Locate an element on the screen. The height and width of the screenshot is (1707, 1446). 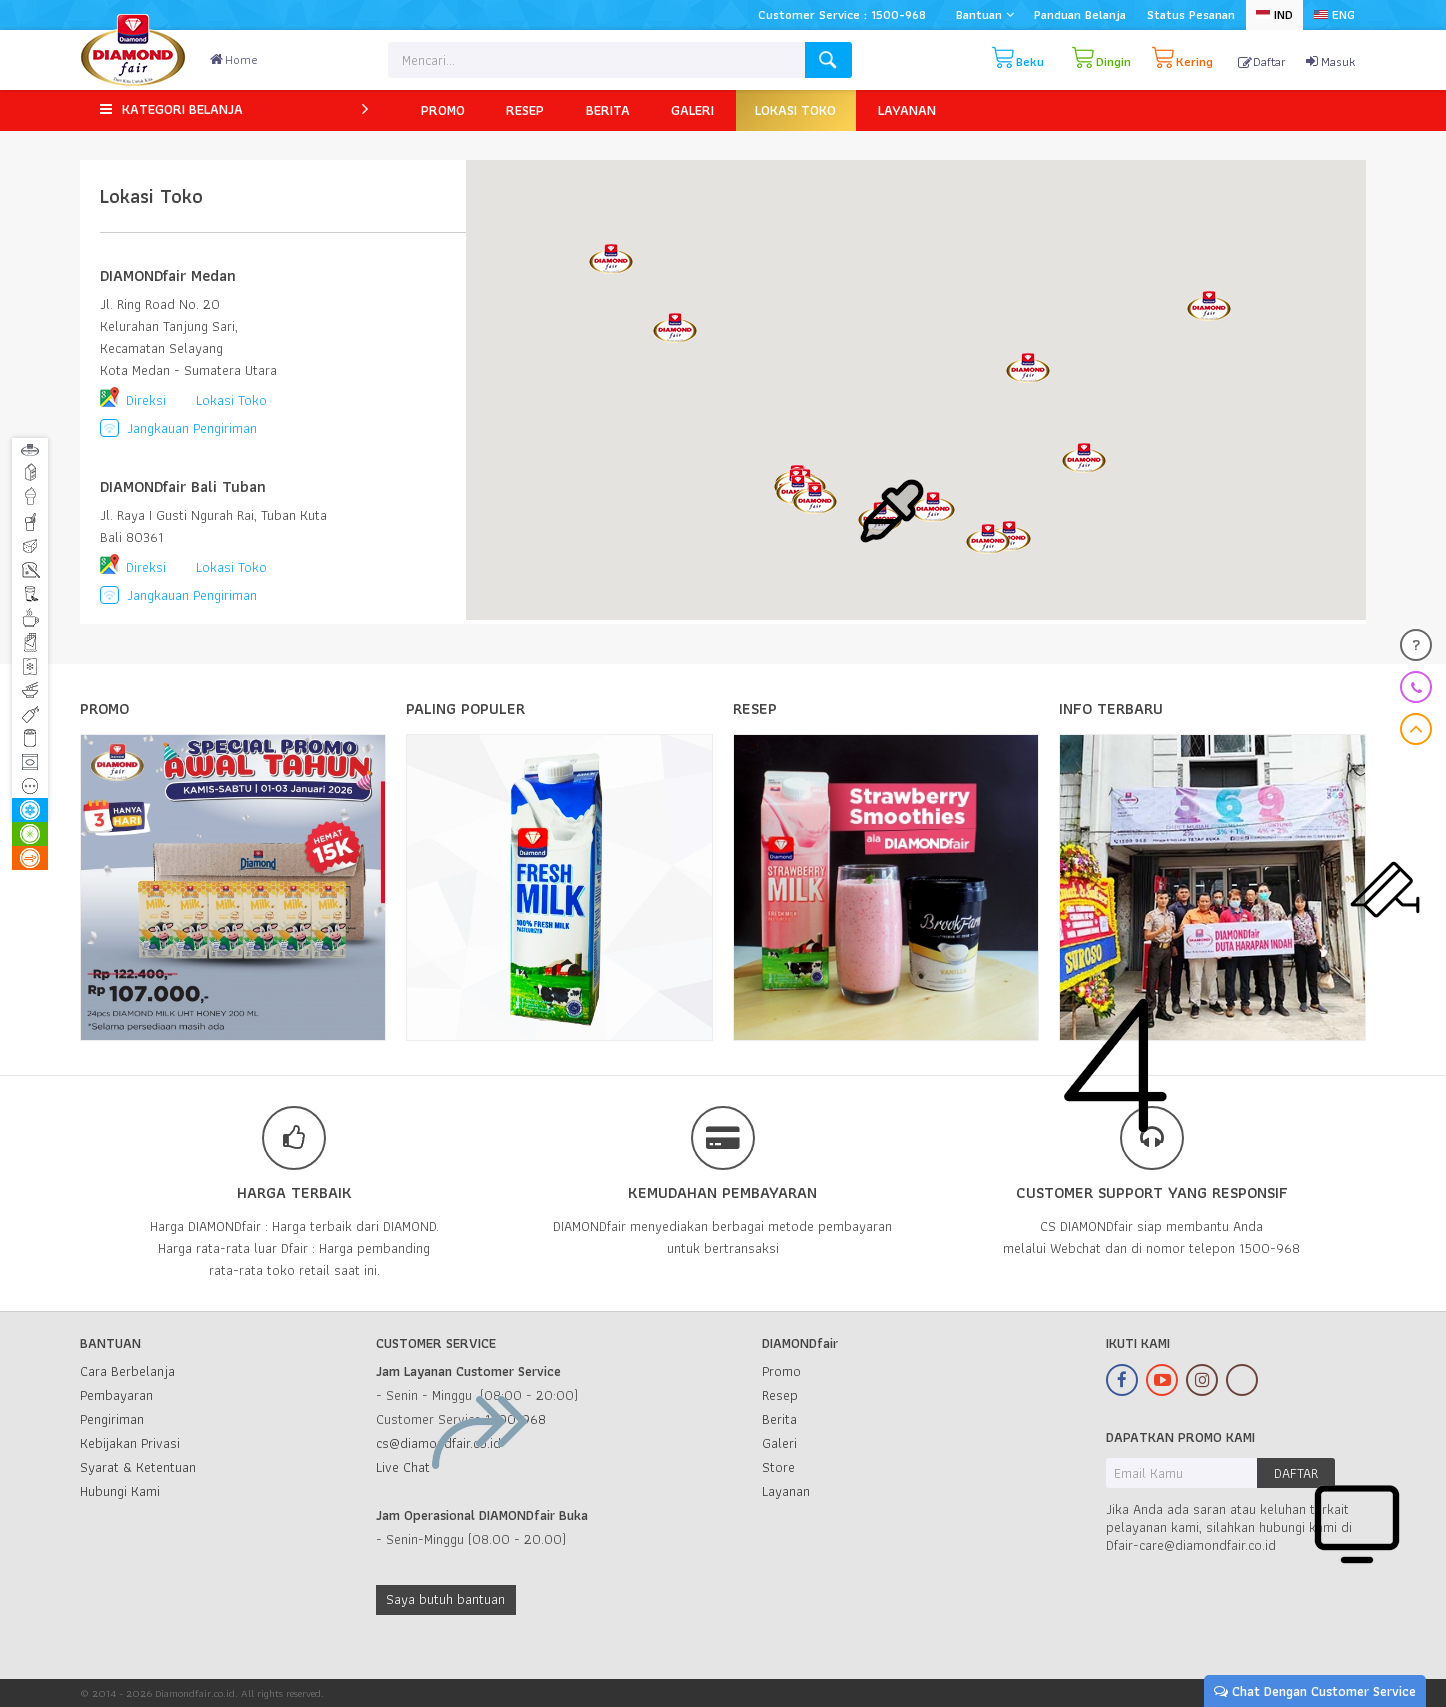
forward message or content to multiple recipients is located at coordinates (479, 1432).